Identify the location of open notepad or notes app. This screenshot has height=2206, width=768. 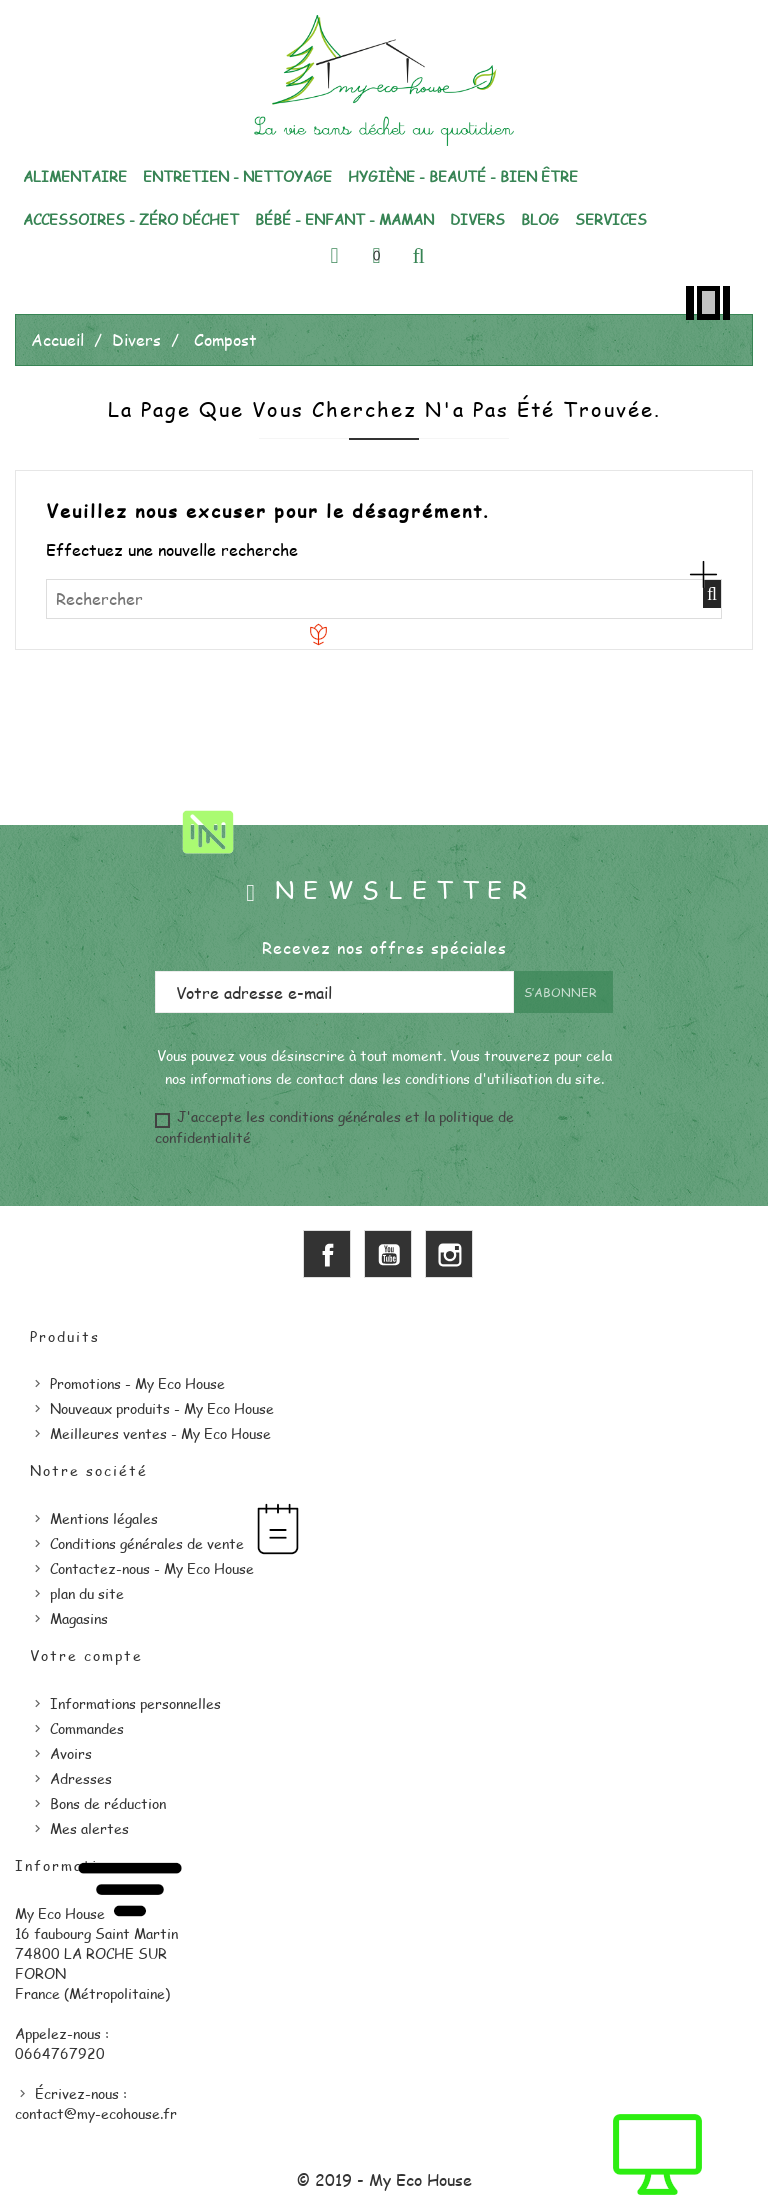
(278, 1530).